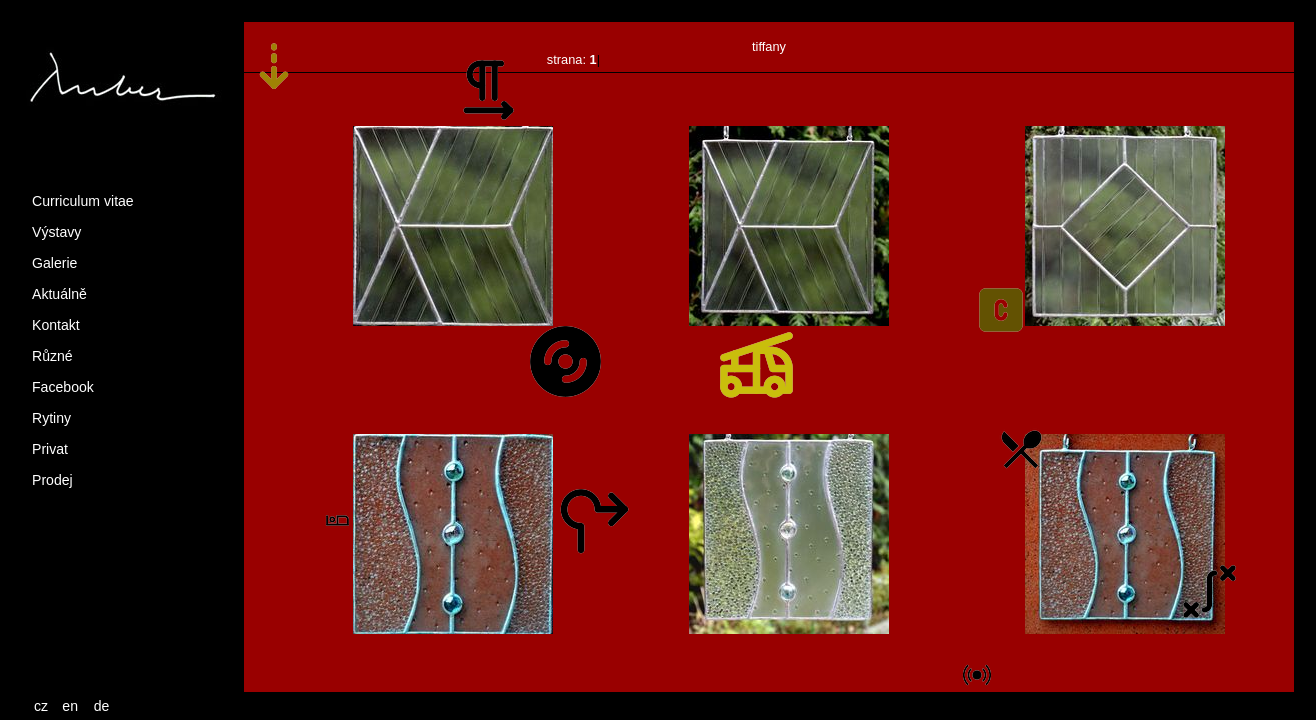  What do you see at coordinates (977, 675) in the screenshot?
I see `start a live broadcast or stream` at bounding box center [977, 675].